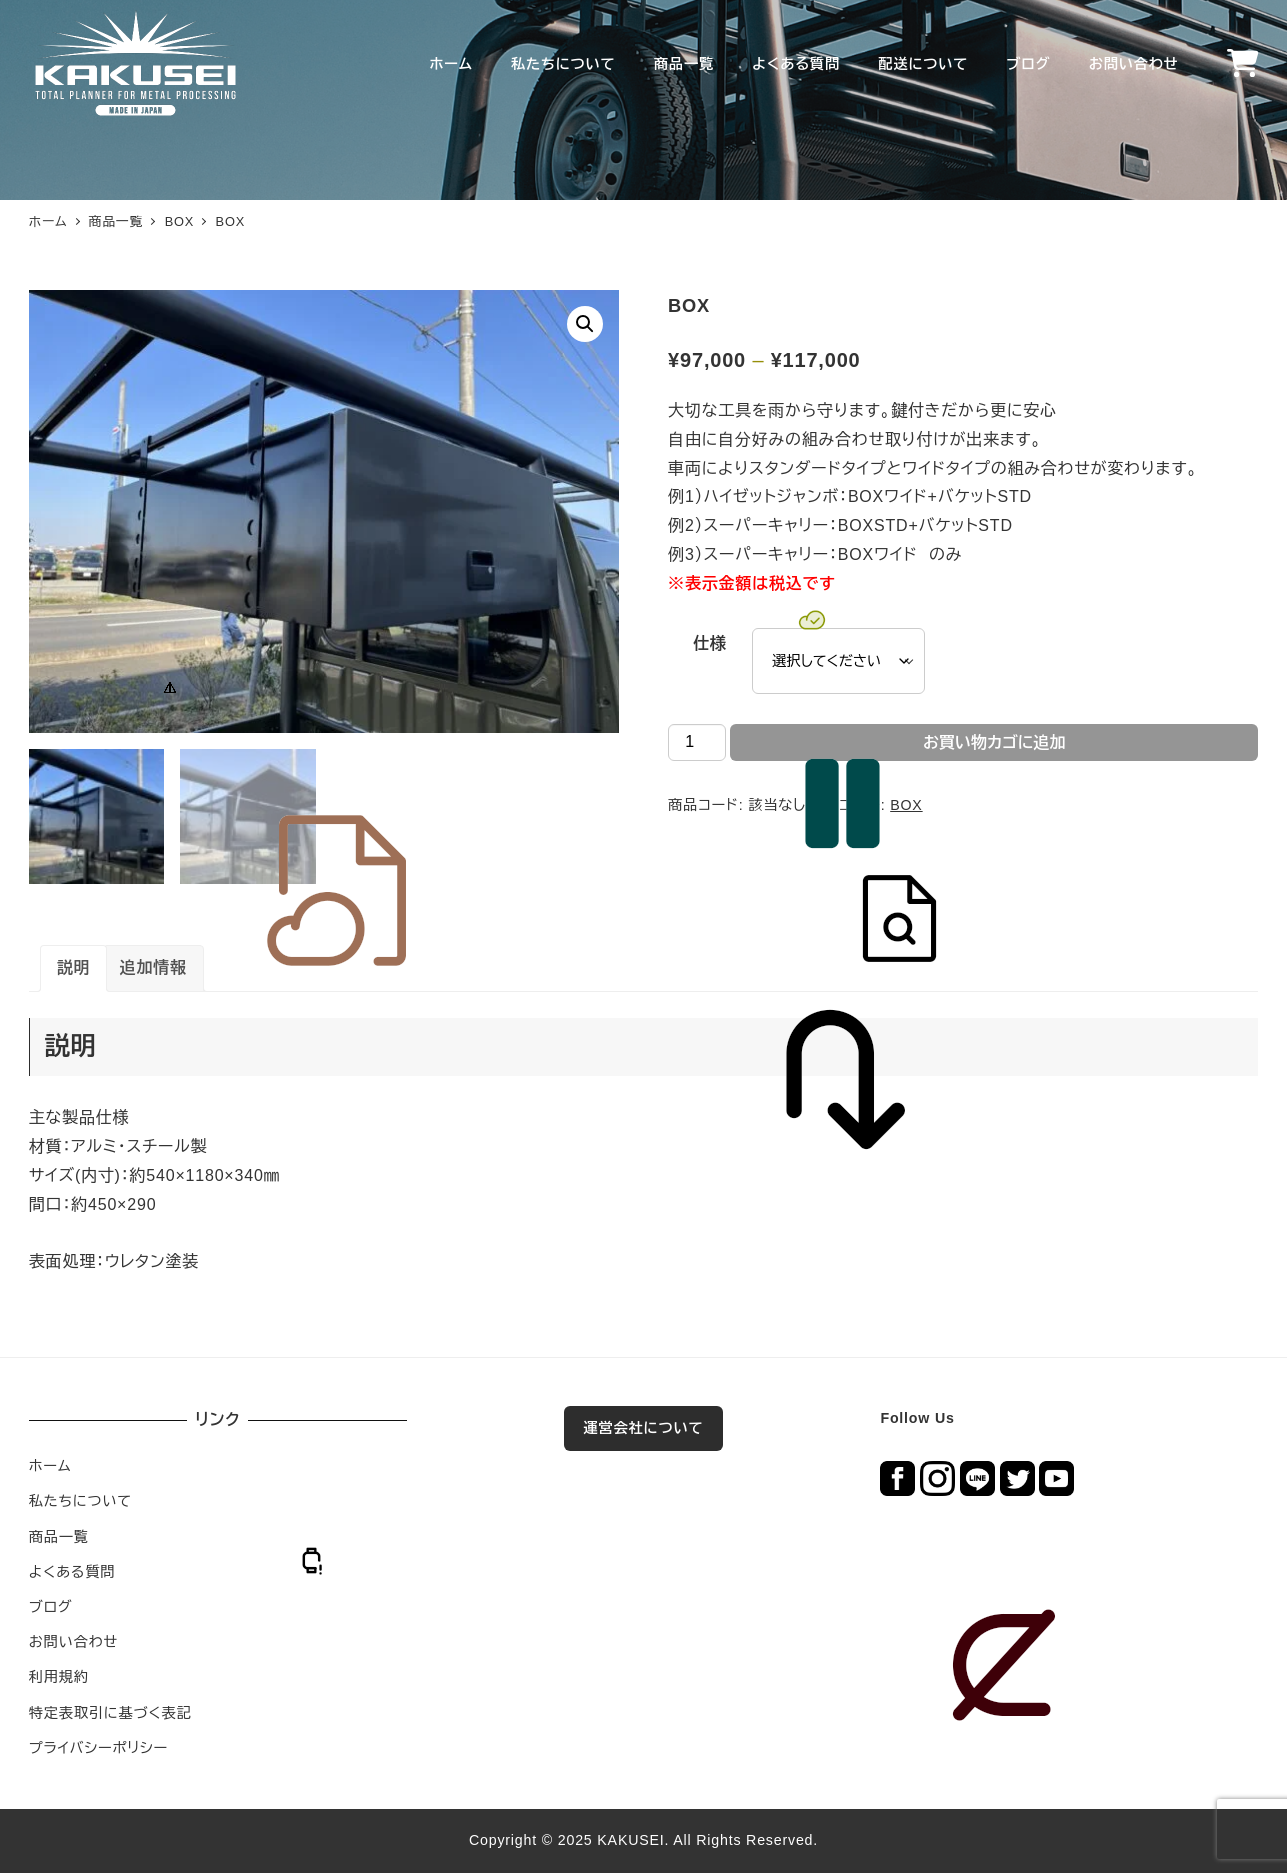  Describe the element at coordinates (170, 687) in the screenshot. I see `view item details` at that location.